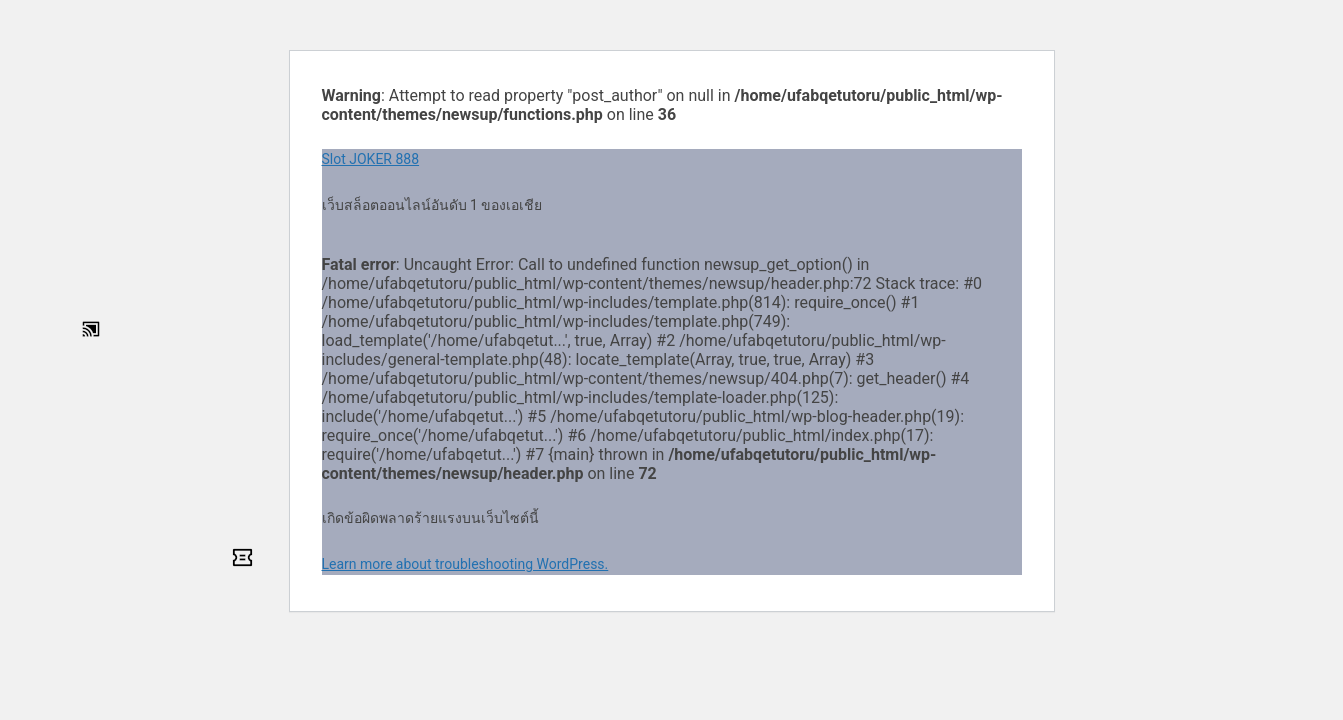 The image size is (1343, 720). Describe the element at coordinates (91, 329) in the screenshot. I see `cast your screen to a nearby device` at that location.